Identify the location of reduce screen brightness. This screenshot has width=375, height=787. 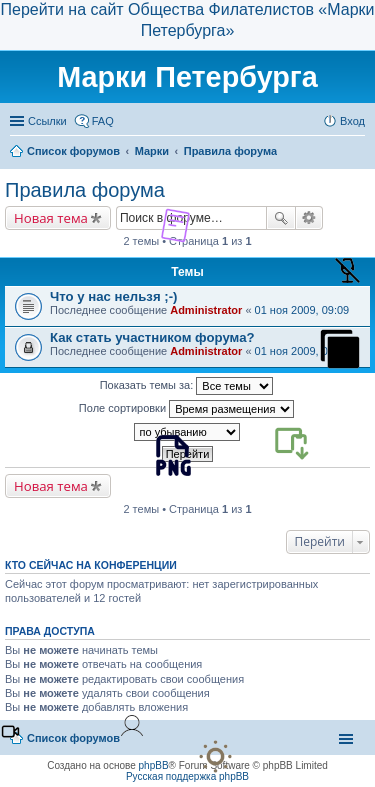
(215, 756).